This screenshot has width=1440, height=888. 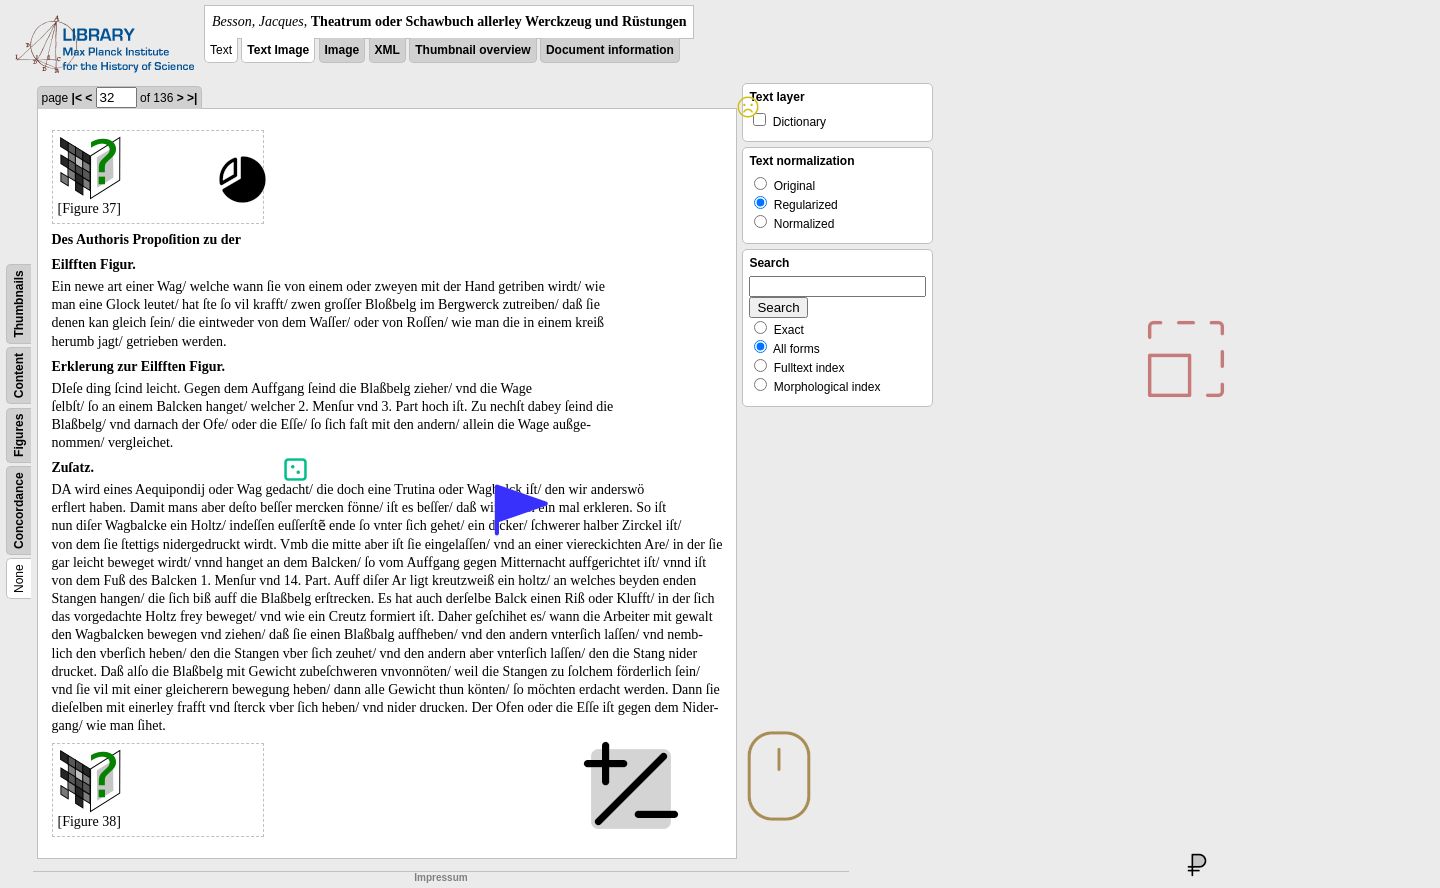 I want to click on view price in russian rubles, so click(x=1197, y=865).